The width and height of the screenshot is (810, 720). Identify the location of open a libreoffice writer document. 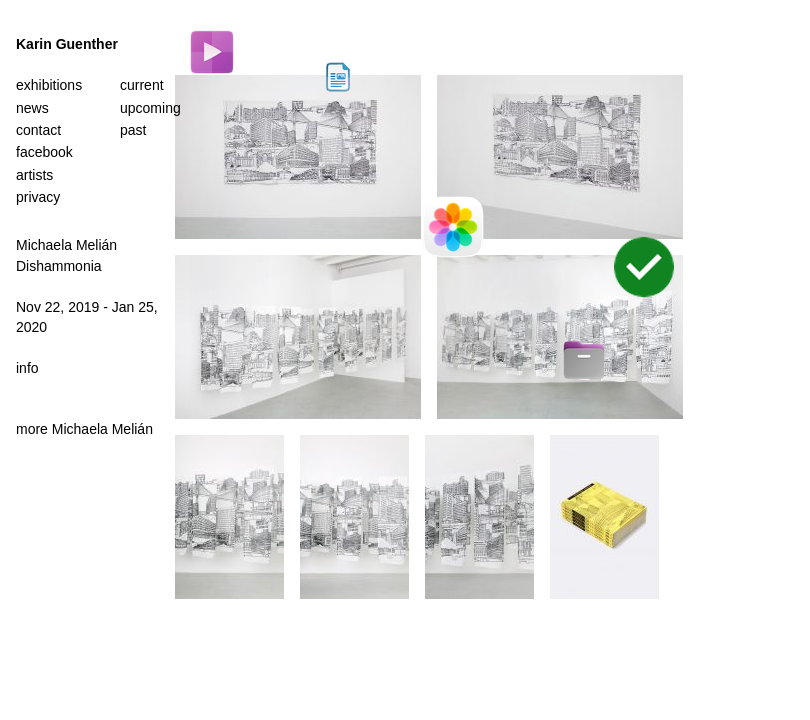
(338, 77).